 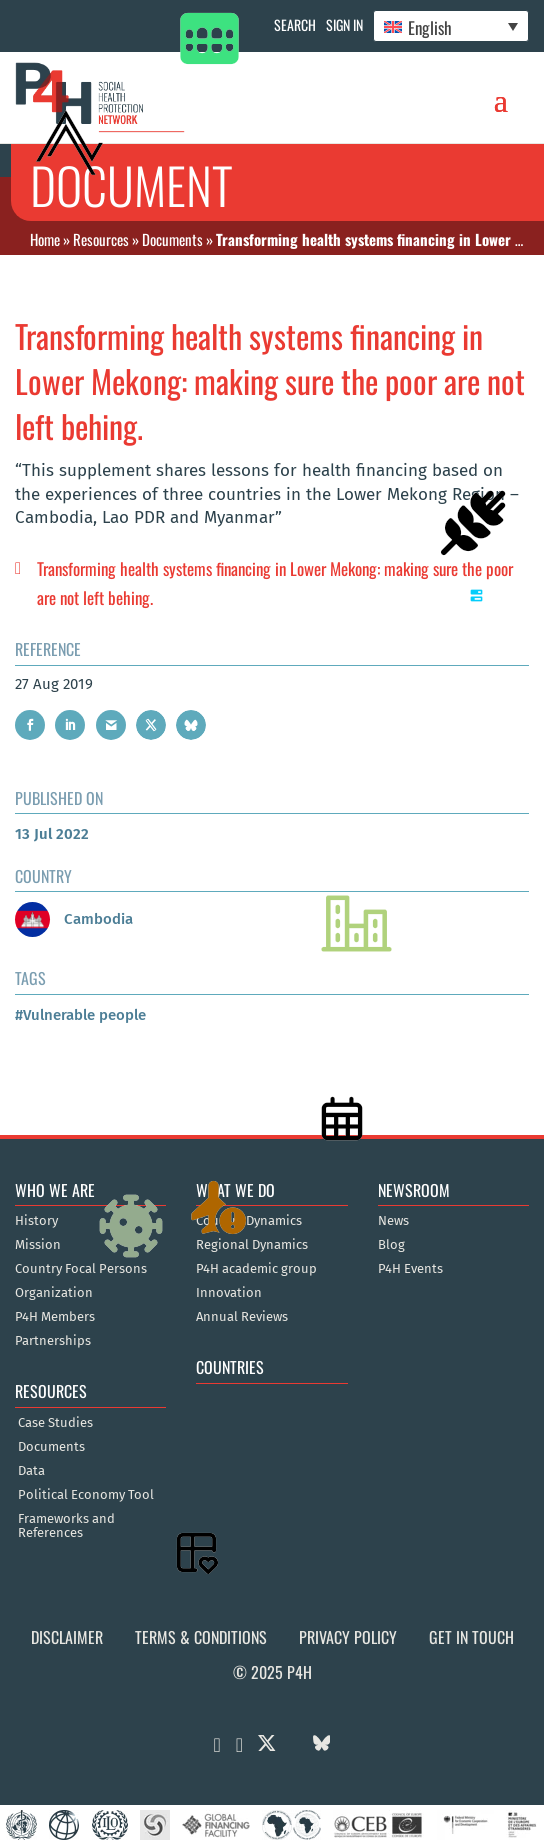 I want to click on view task list or to-do items, so click(x=476, y=595).